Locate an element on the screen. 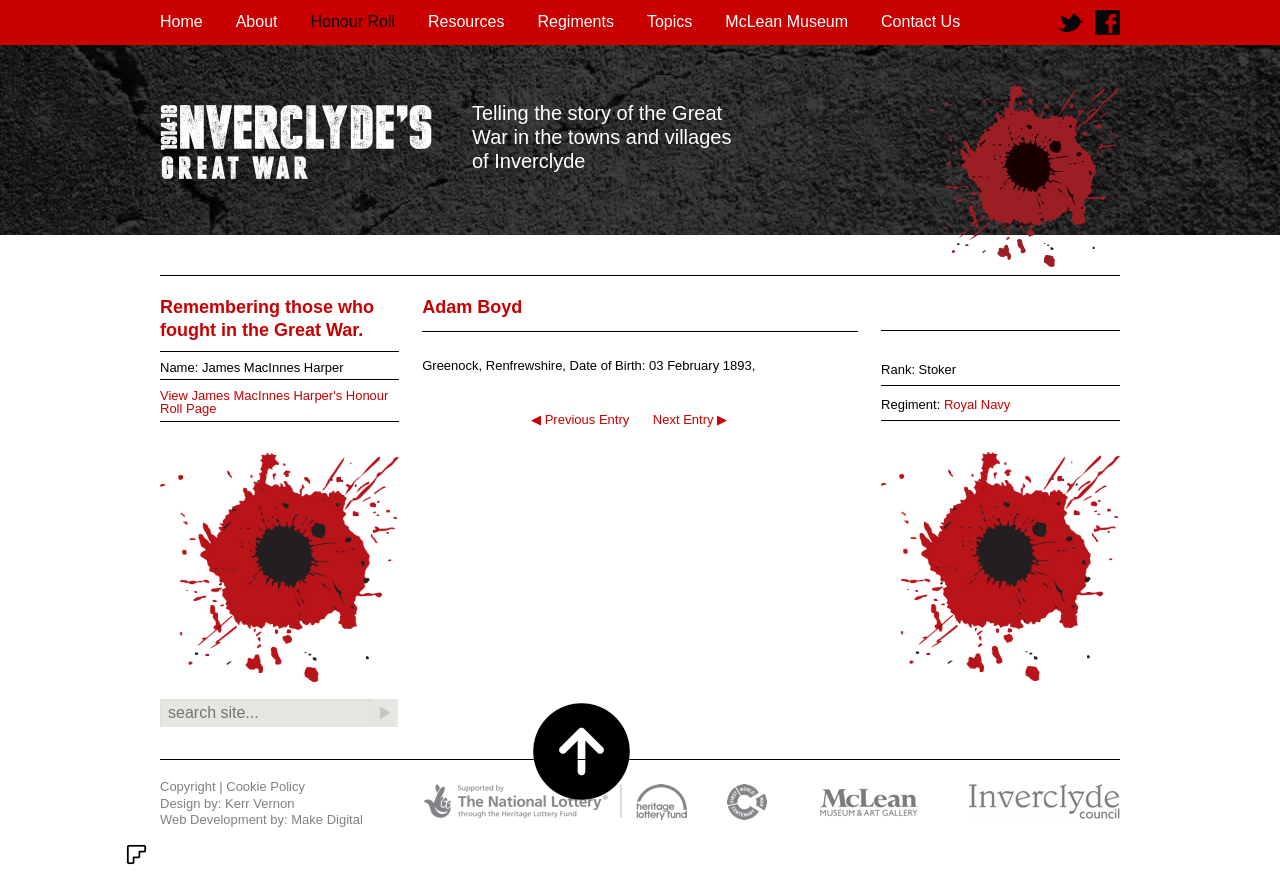  upload a file or content is located at coordinates (581, 751).